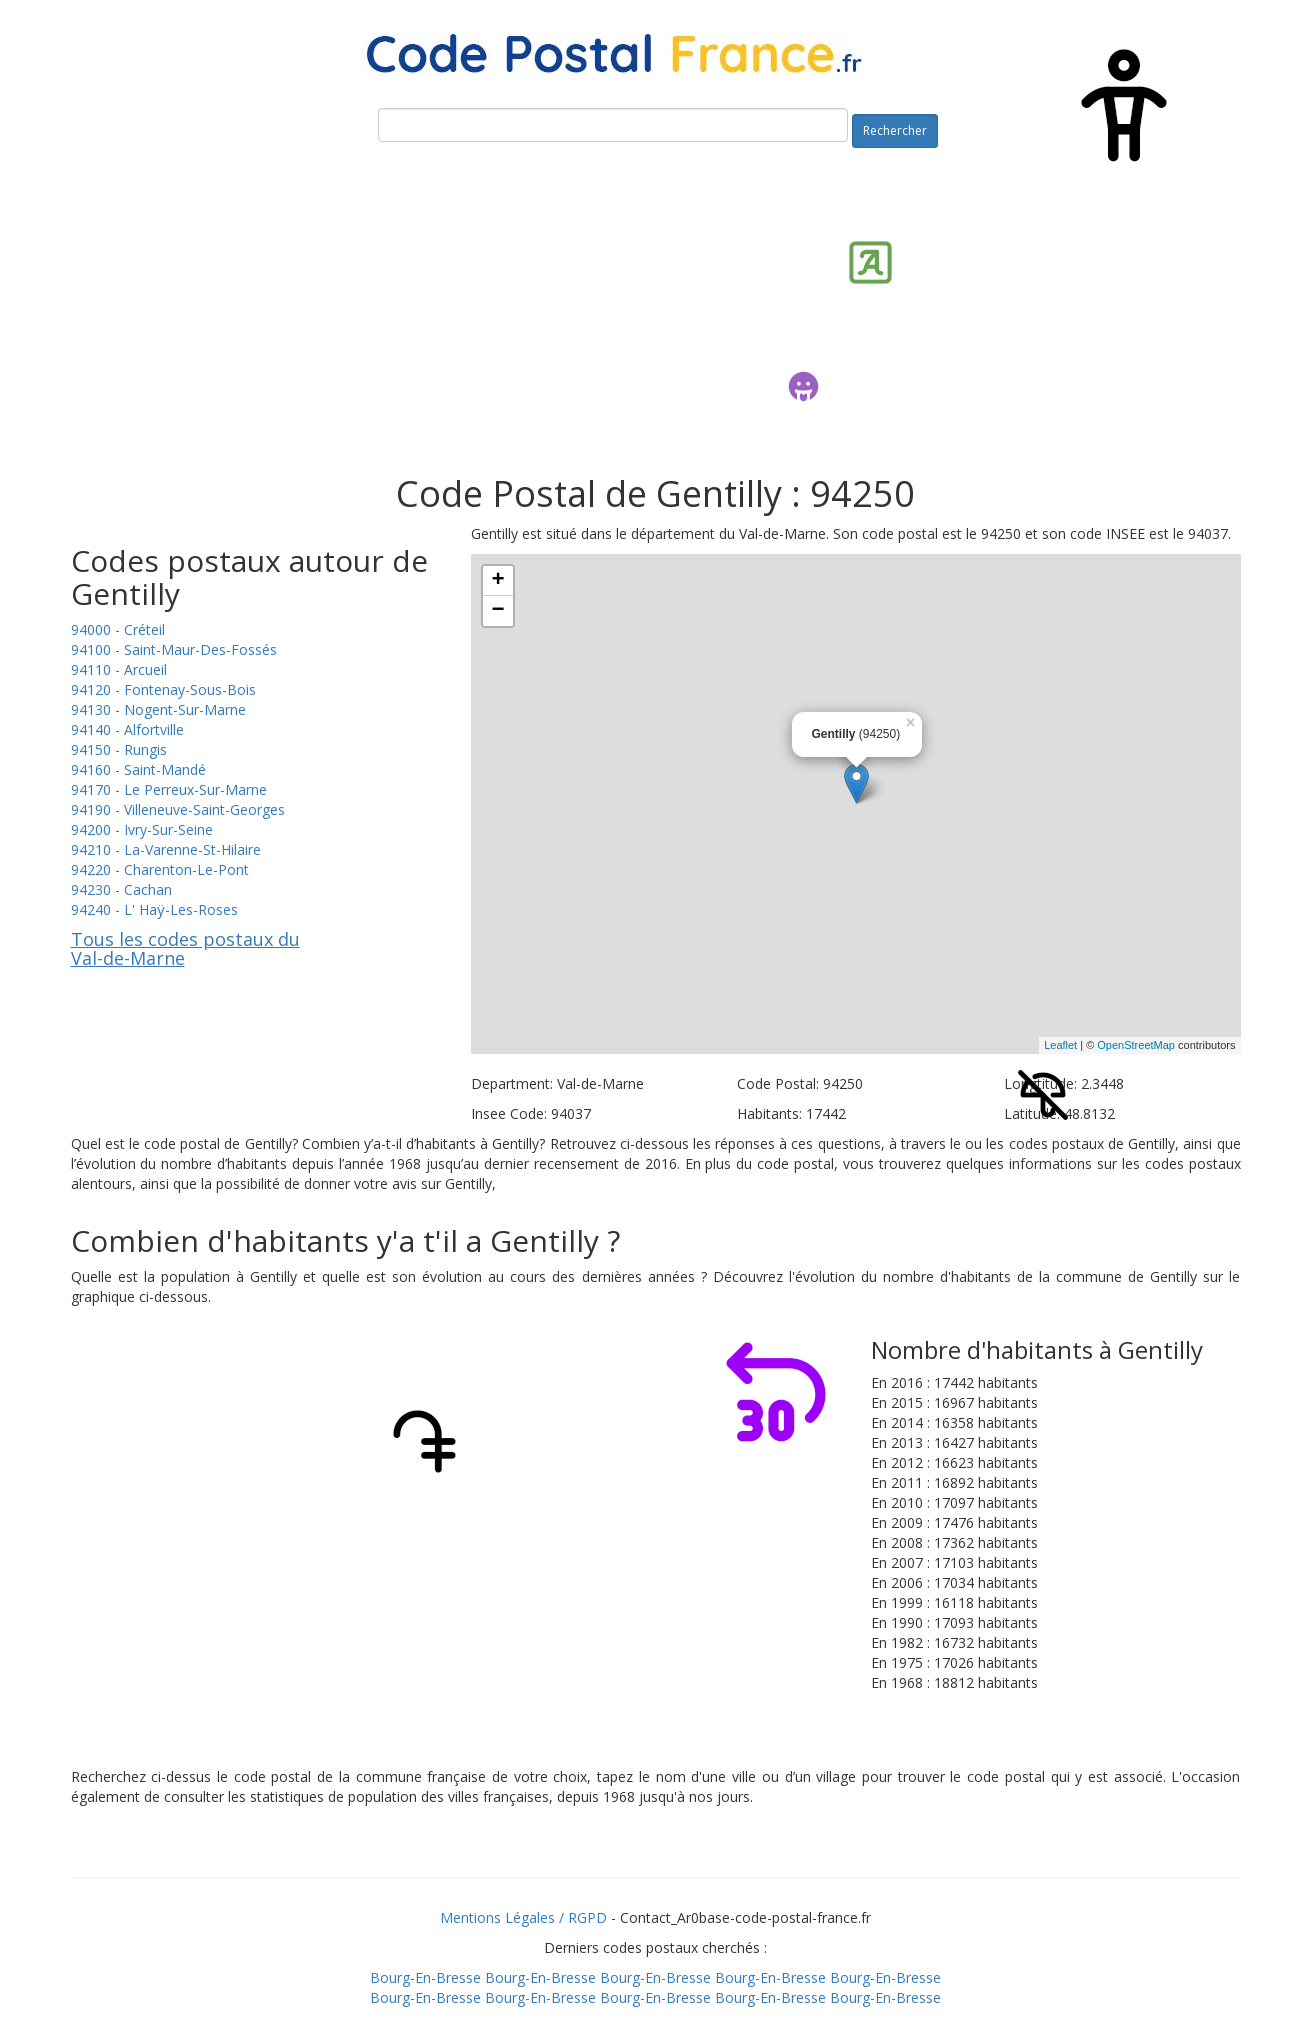 The image size is (1311, 2028). I want to click on skip back 30 seconds, so click(773, 1394).